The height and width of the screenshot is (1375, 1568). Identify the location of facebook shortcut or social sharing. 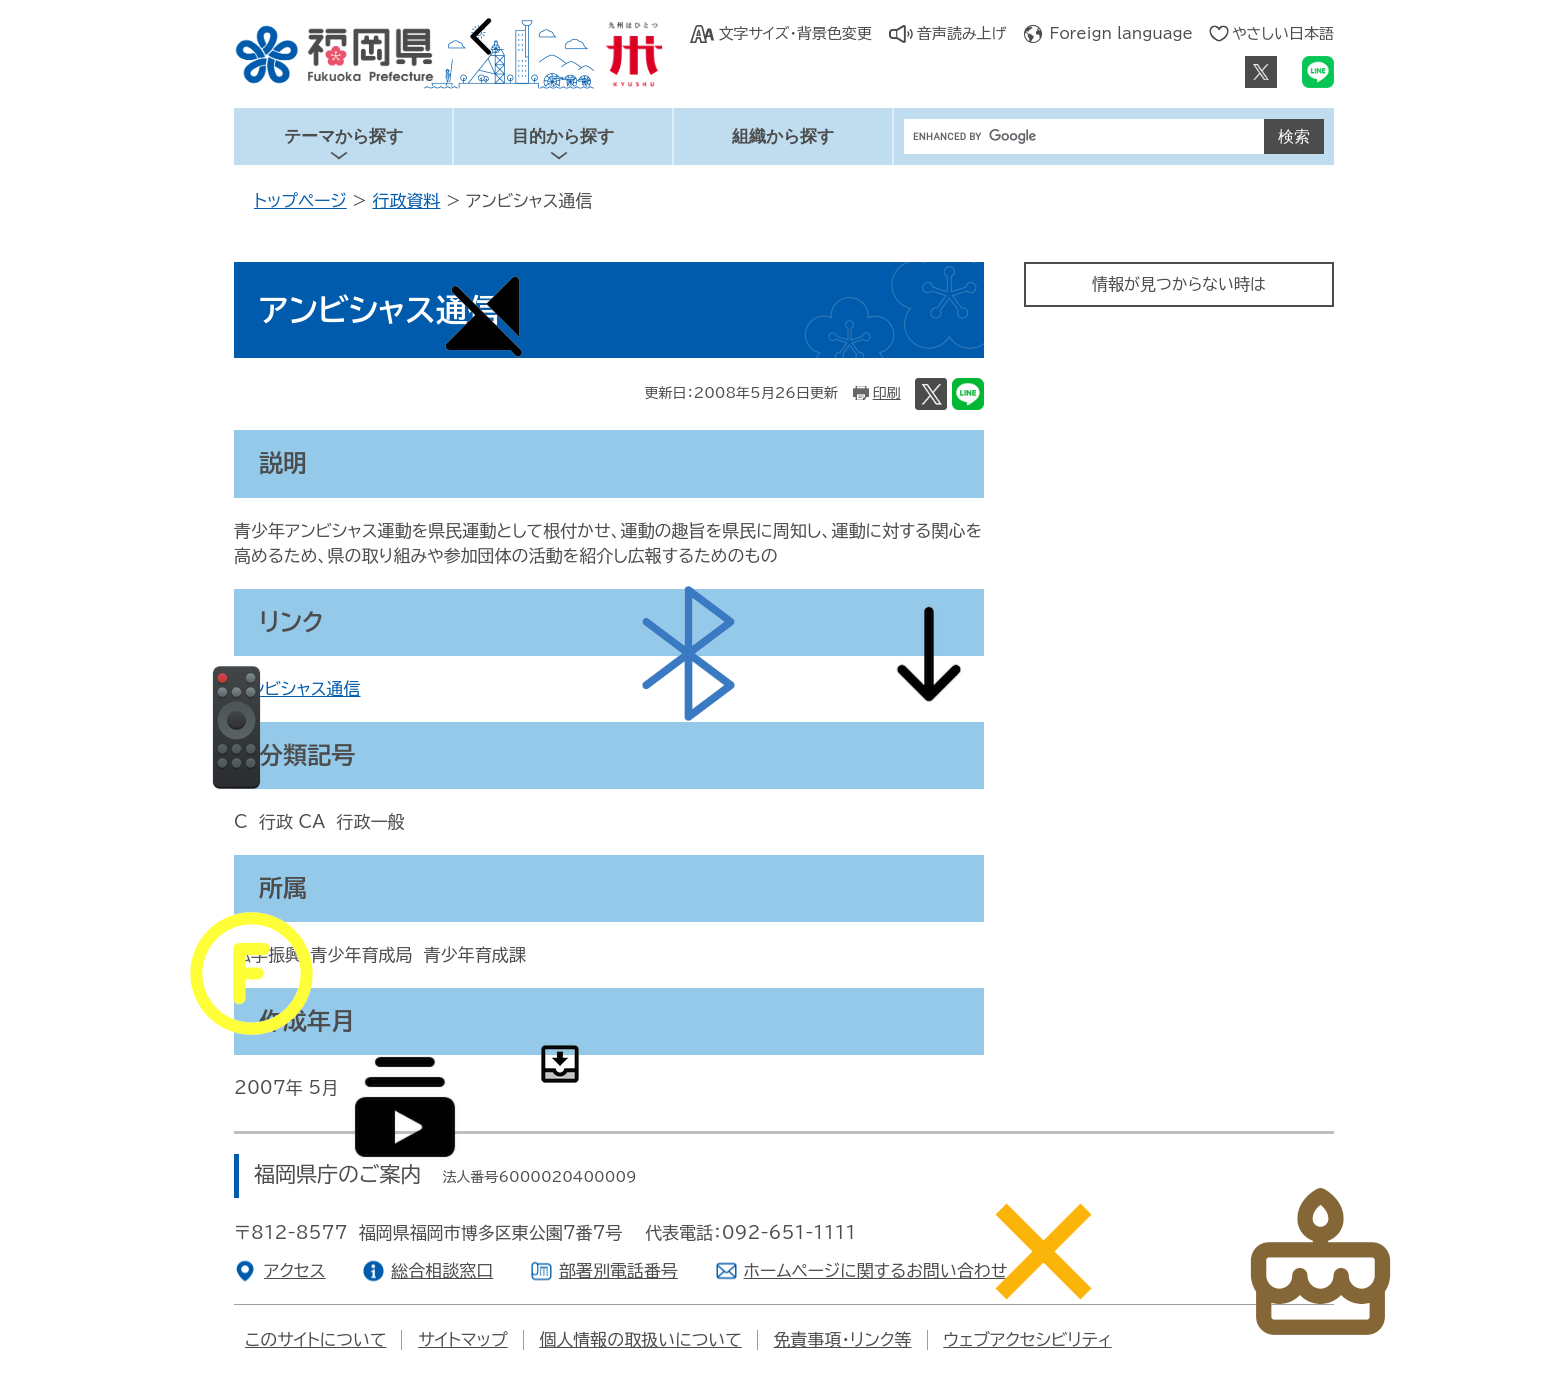
(251, 973).